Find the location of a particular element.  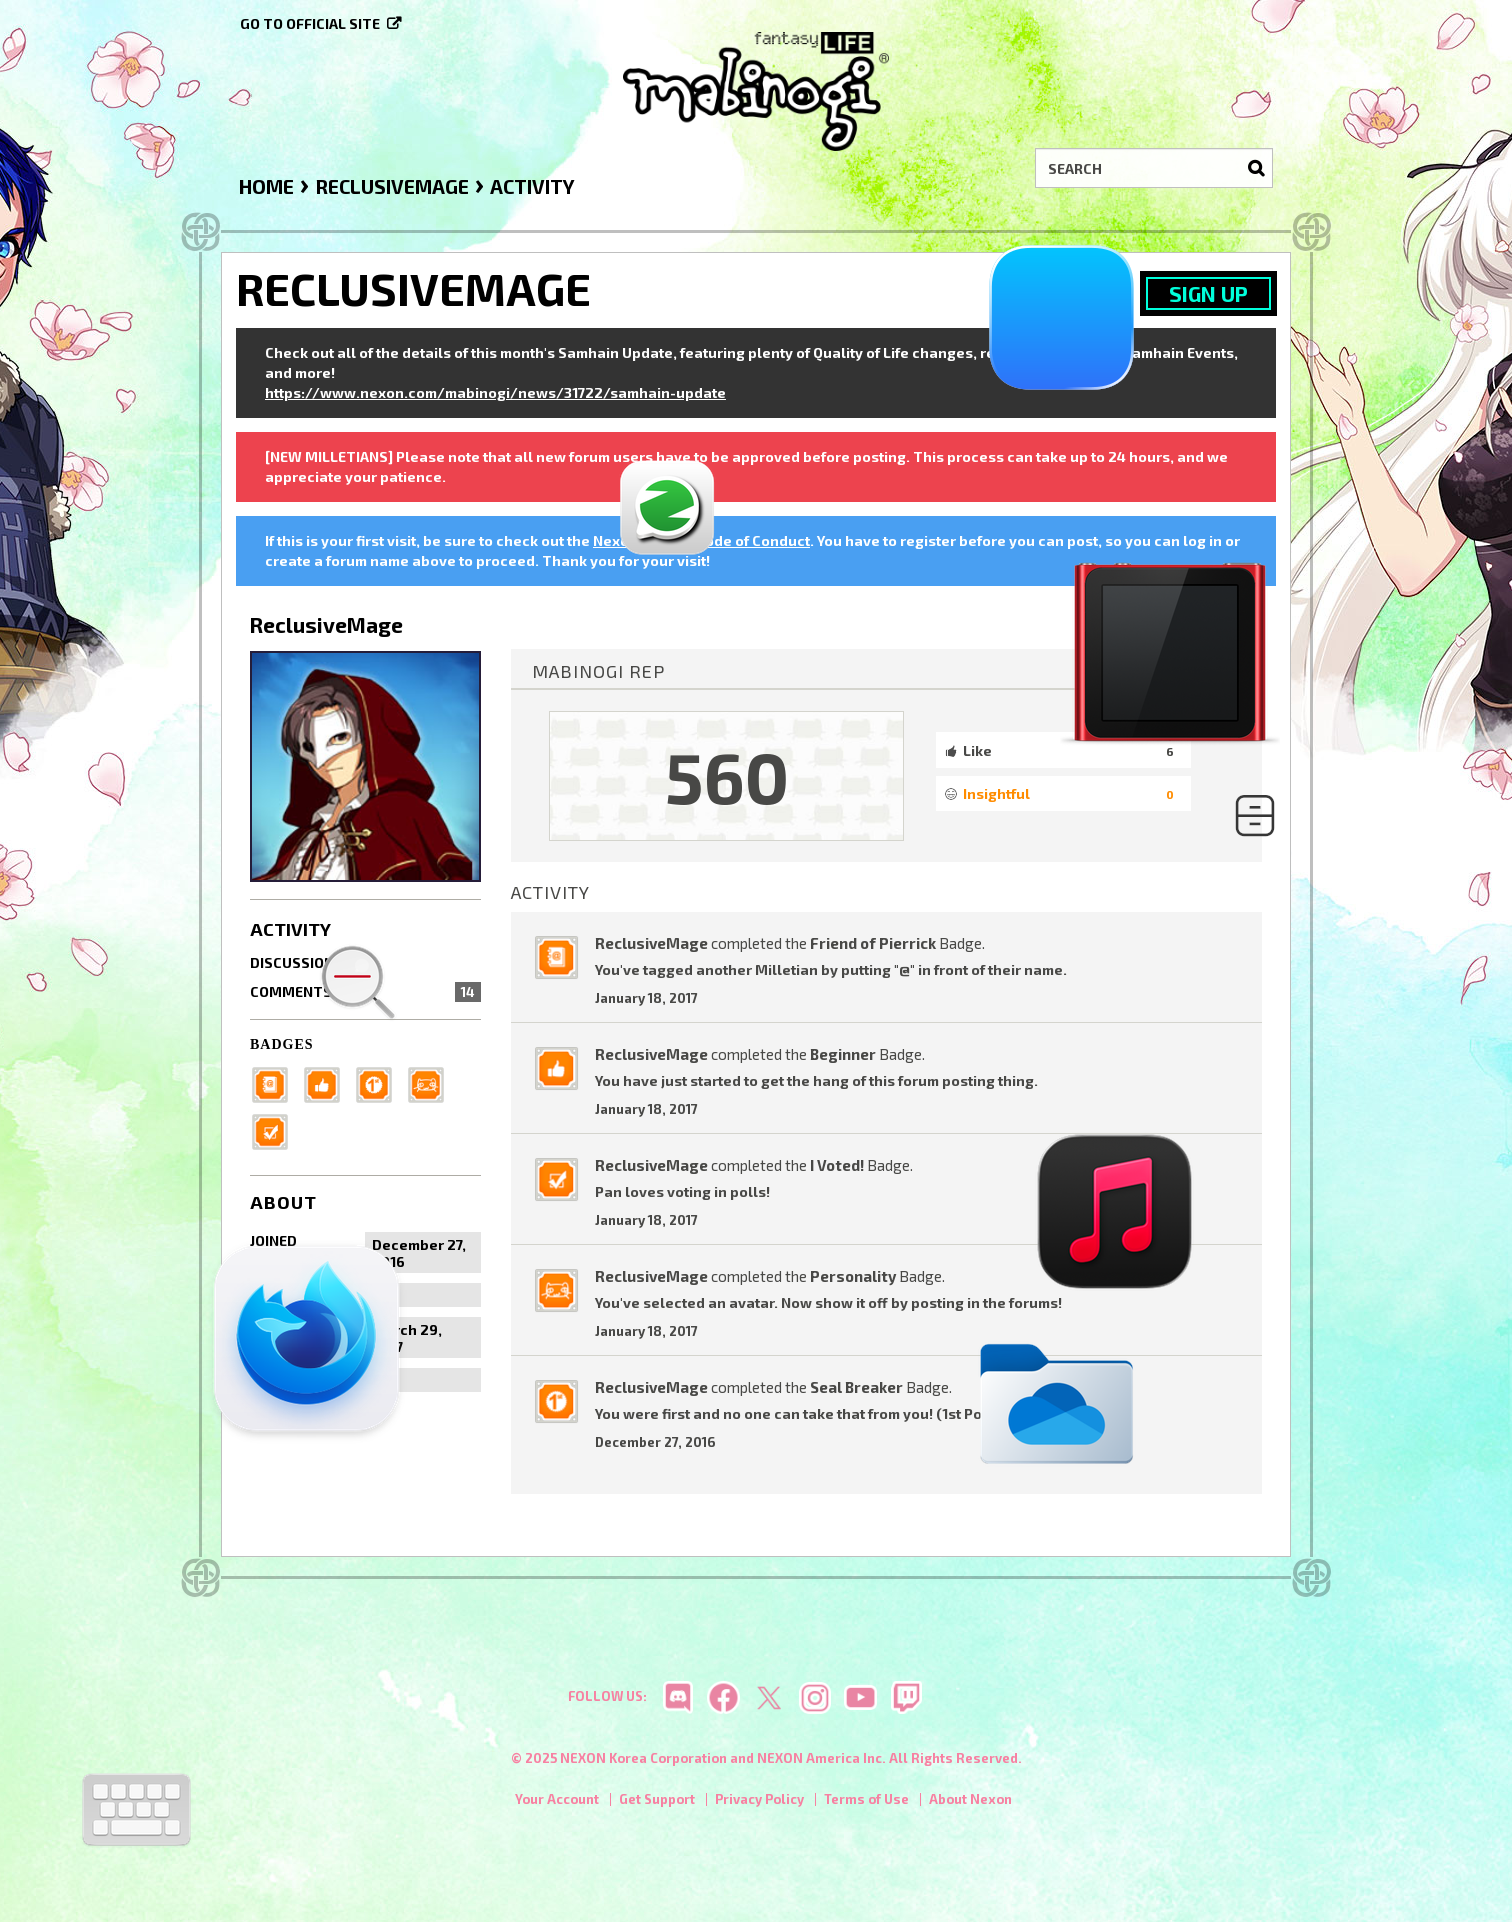

open Firefox Developer Edition browser is located at coordinates (306, 1338).